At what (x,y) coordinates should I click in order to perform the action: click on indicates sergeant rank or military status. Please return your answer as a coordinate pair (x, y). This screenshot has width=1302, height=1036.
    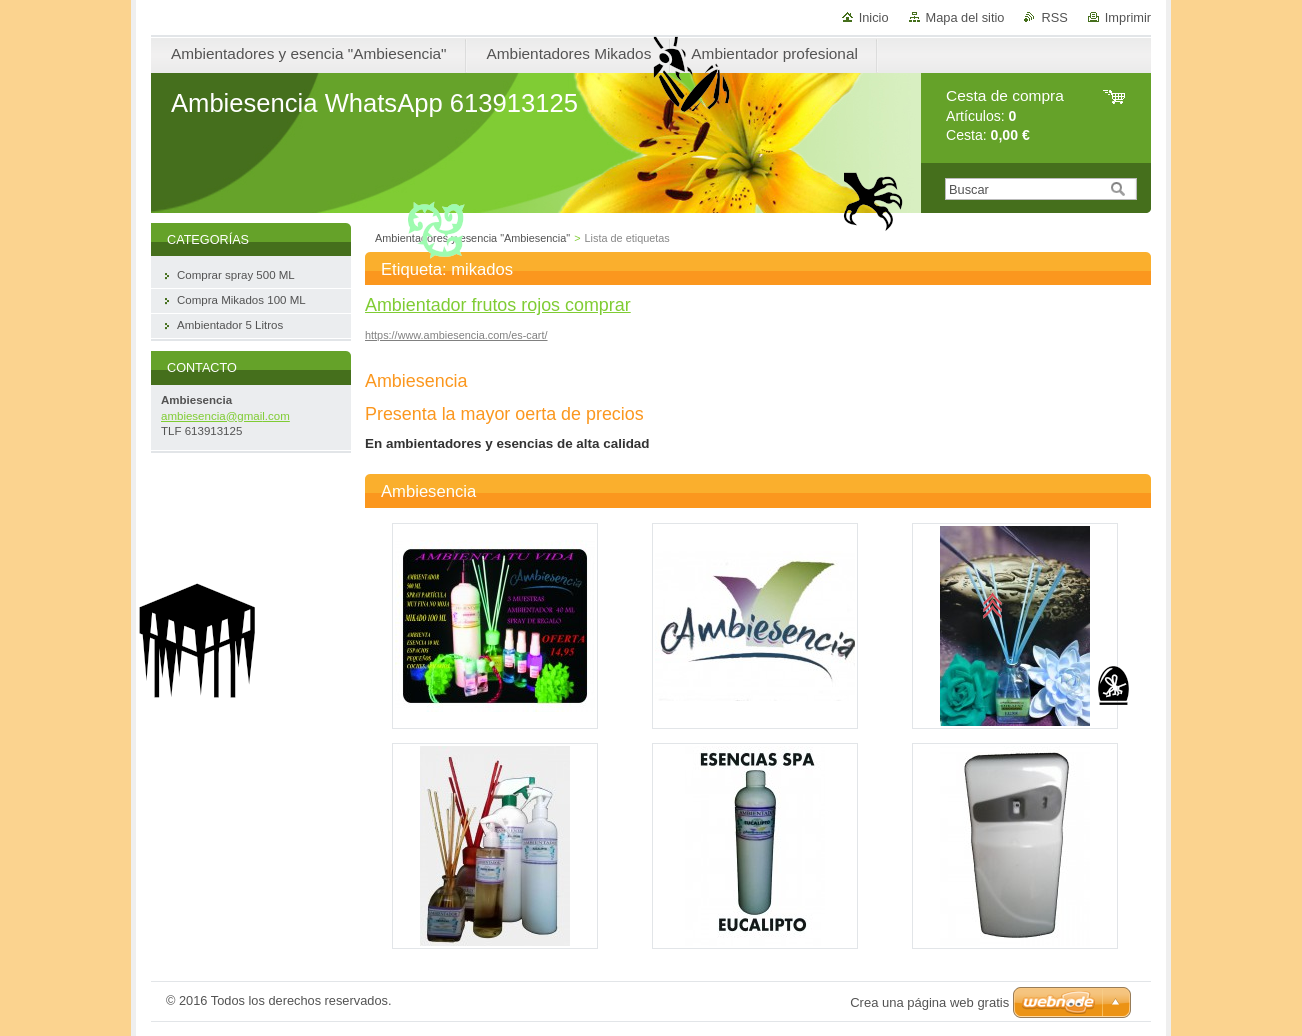
    Looking at the image, I should click on (992, 605).